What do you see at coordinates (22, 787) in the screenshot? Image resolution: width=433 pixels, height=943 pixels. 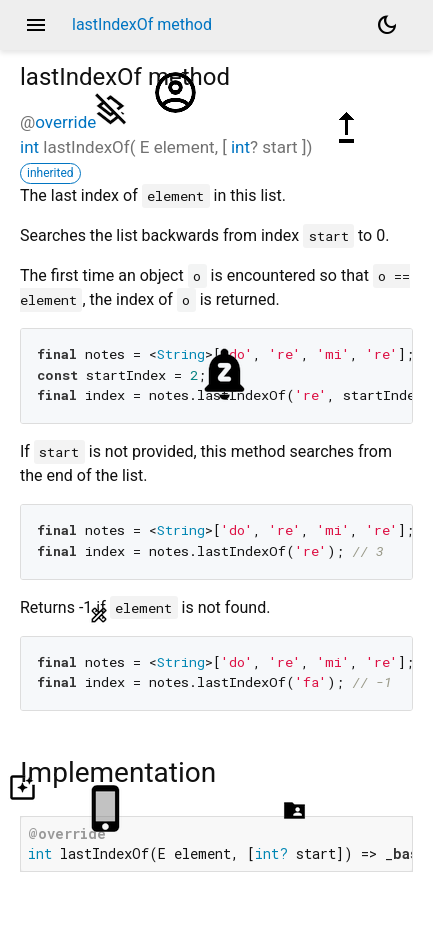 I see `apply a filter or effect to a photo` at bounding box center [22, 787].